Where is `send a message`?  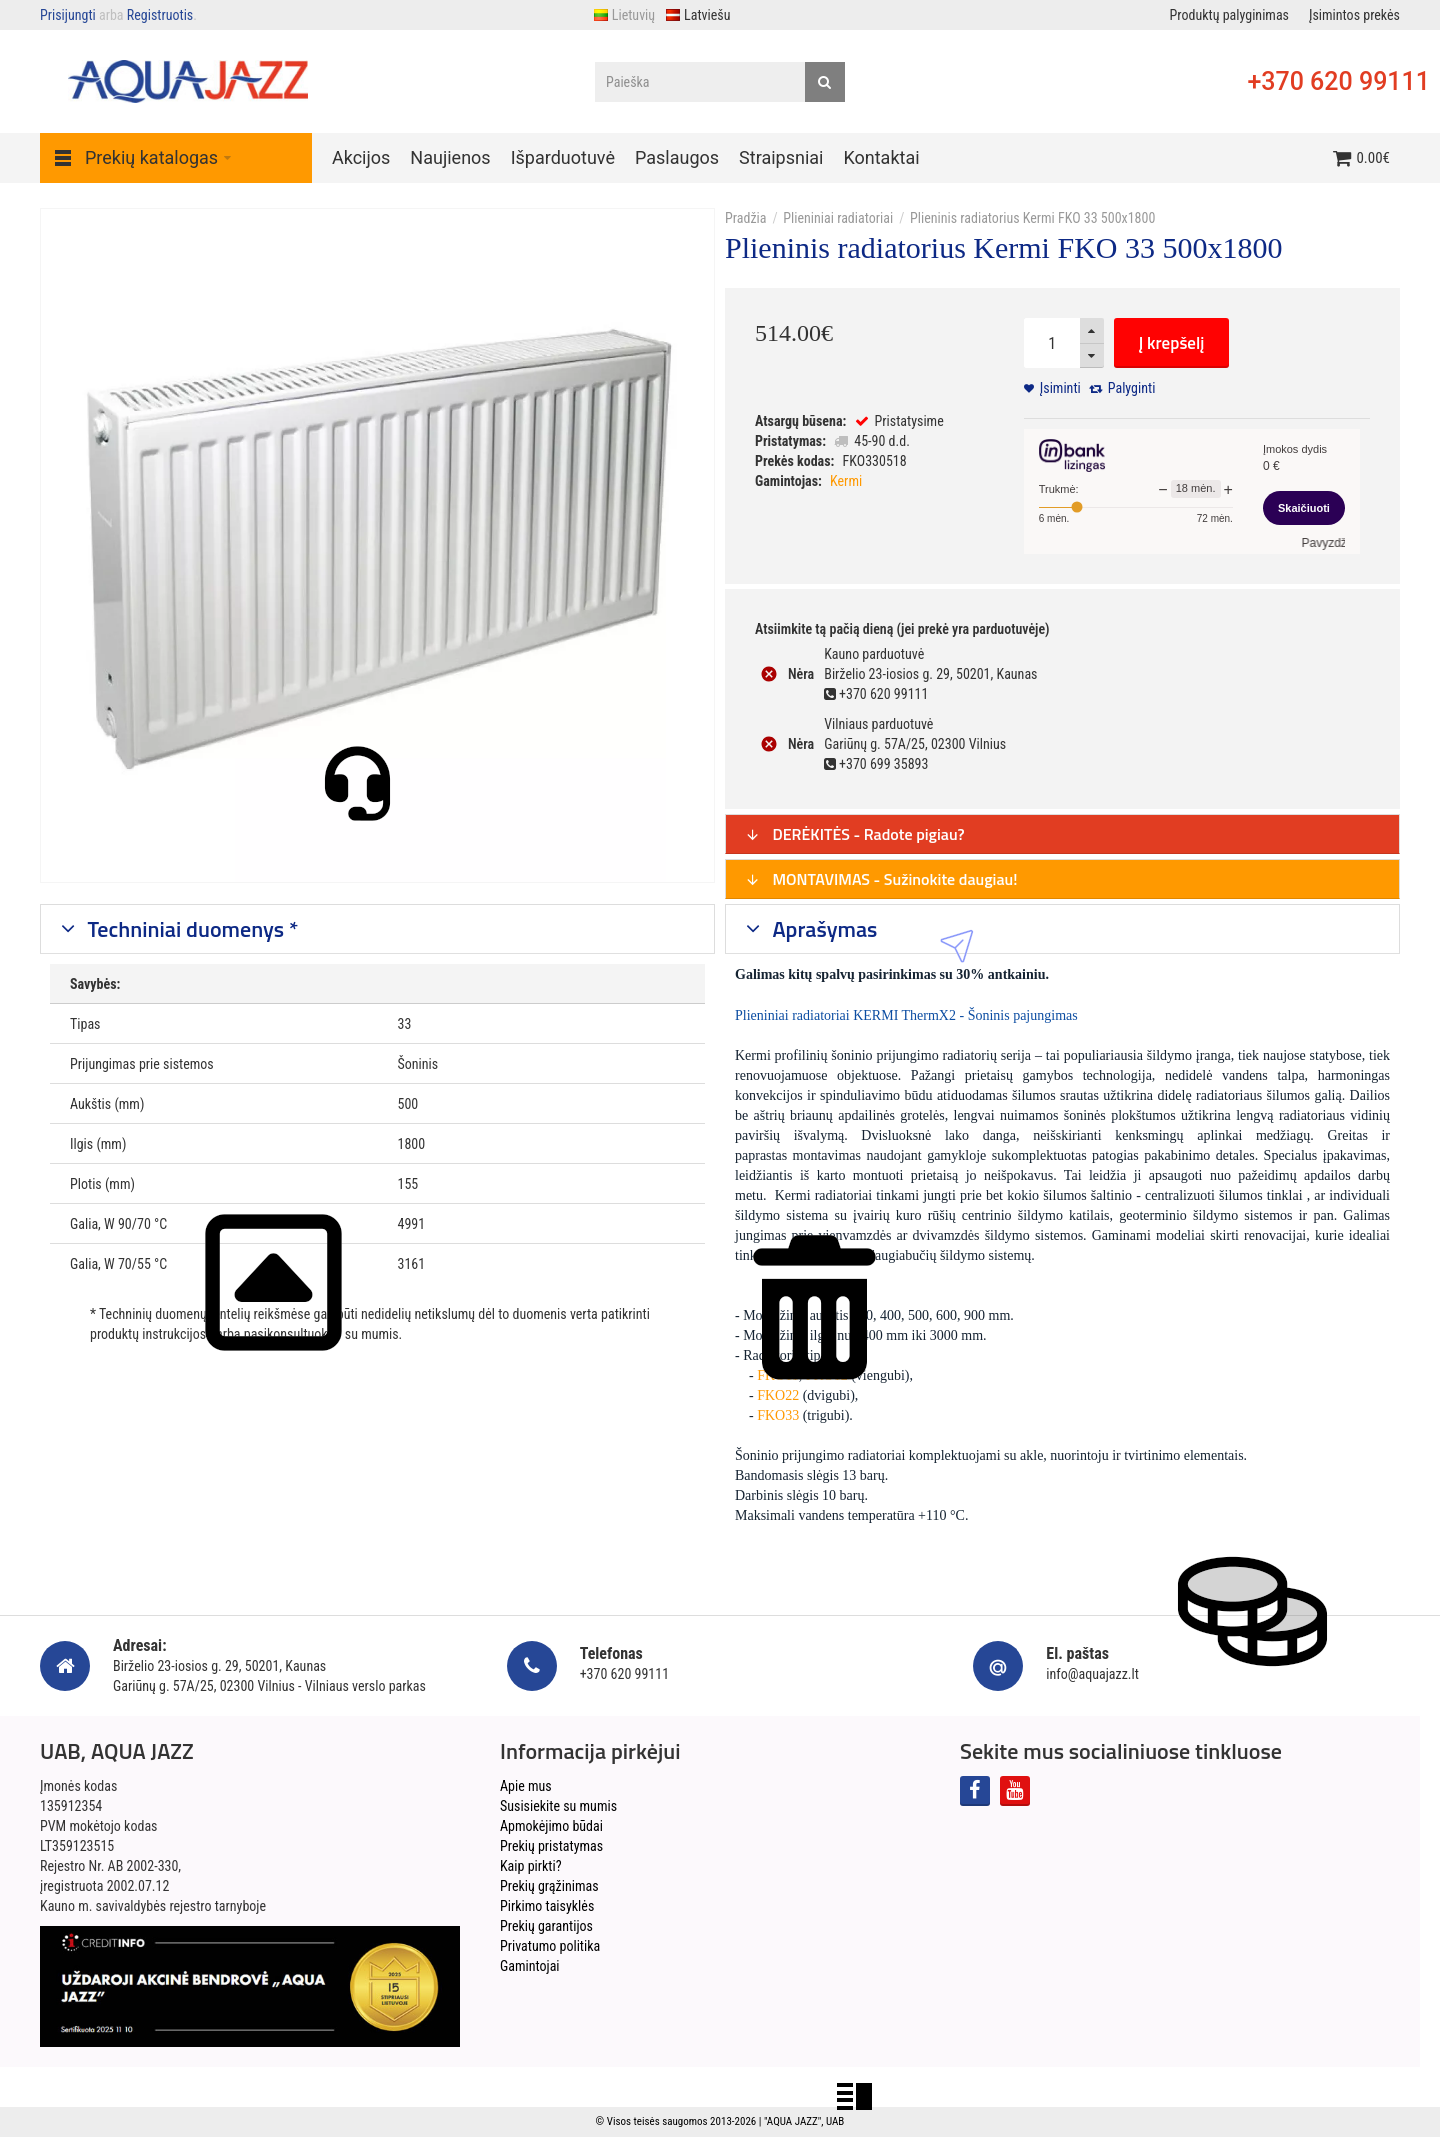 send a message is located at coordinates (958, 945).